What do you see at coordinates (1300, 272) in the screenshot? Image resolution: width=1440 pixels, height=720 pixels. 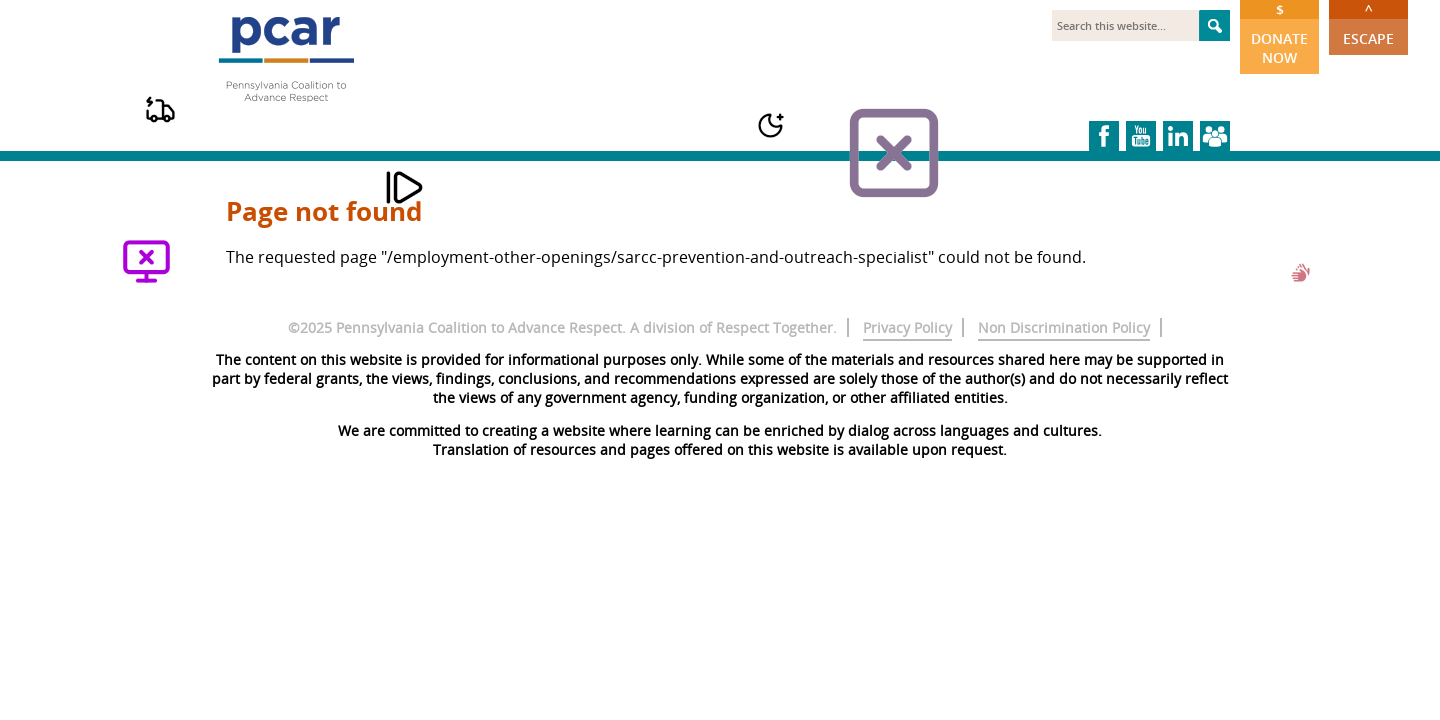 I see `enable sign language interpretation` at bounding box center [1300, 272].